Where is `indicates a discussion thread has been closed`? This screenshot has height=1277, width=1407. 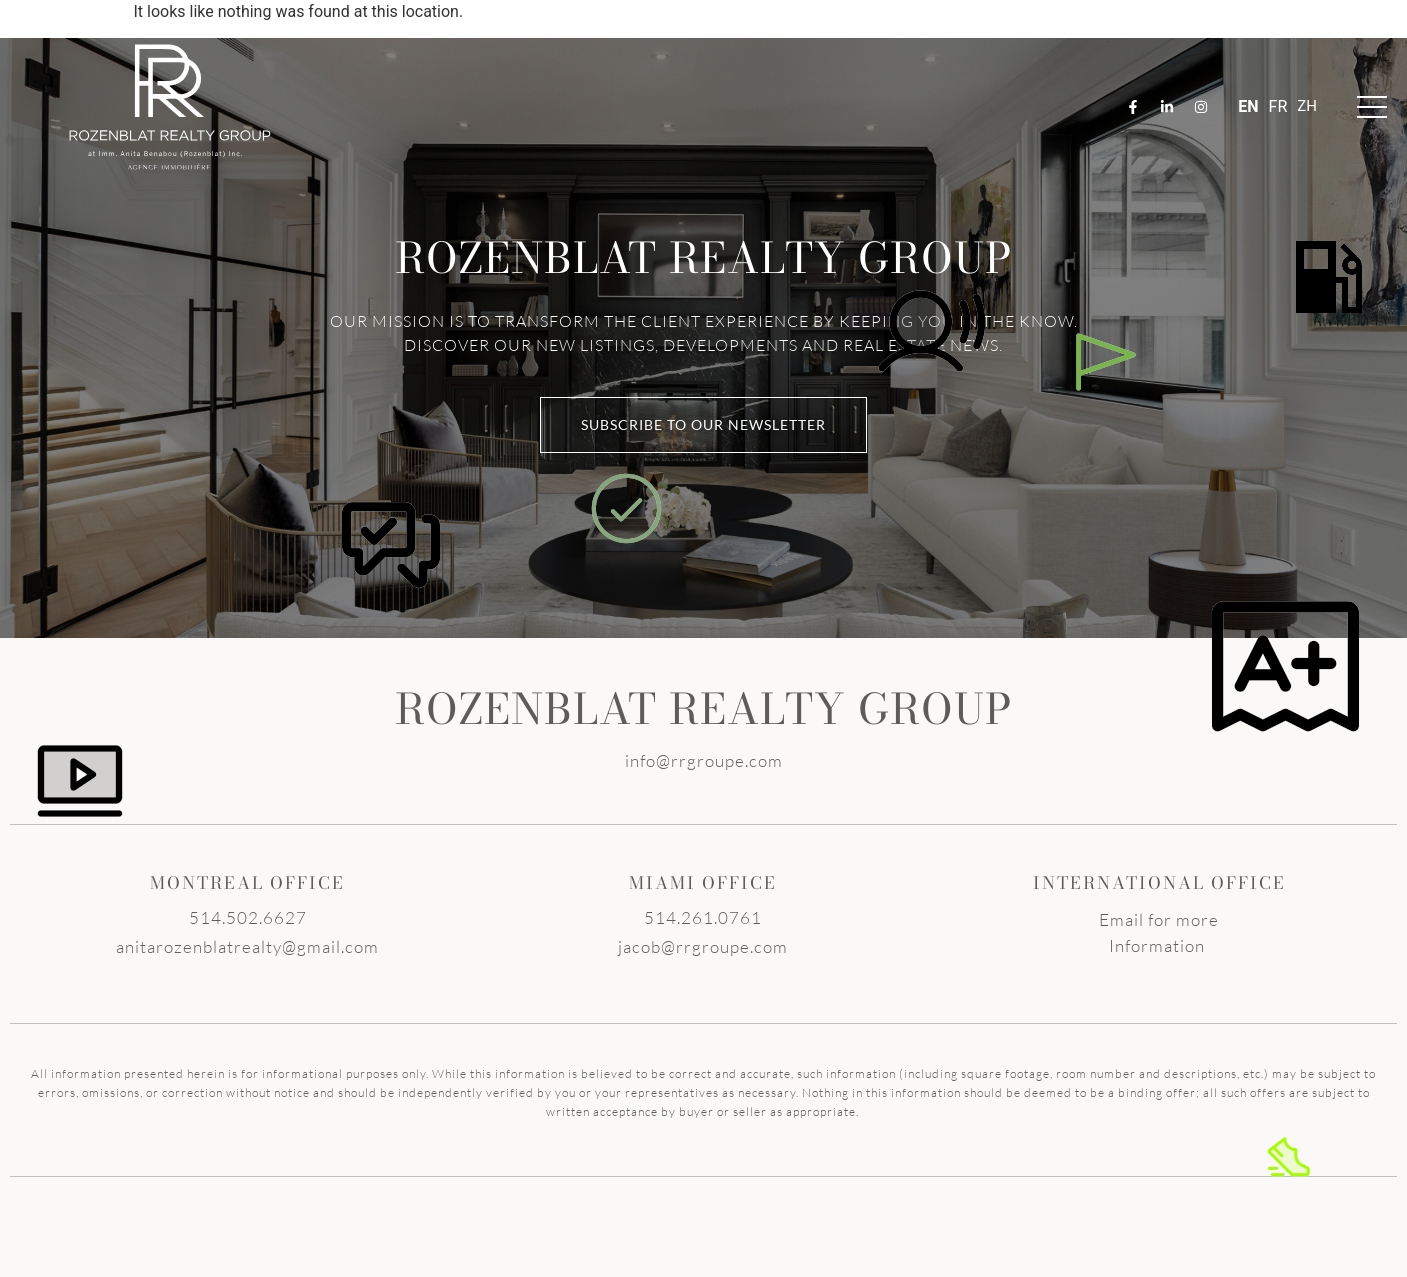 indicates a discussion thread has been closed is located at coordinates (391, 545).